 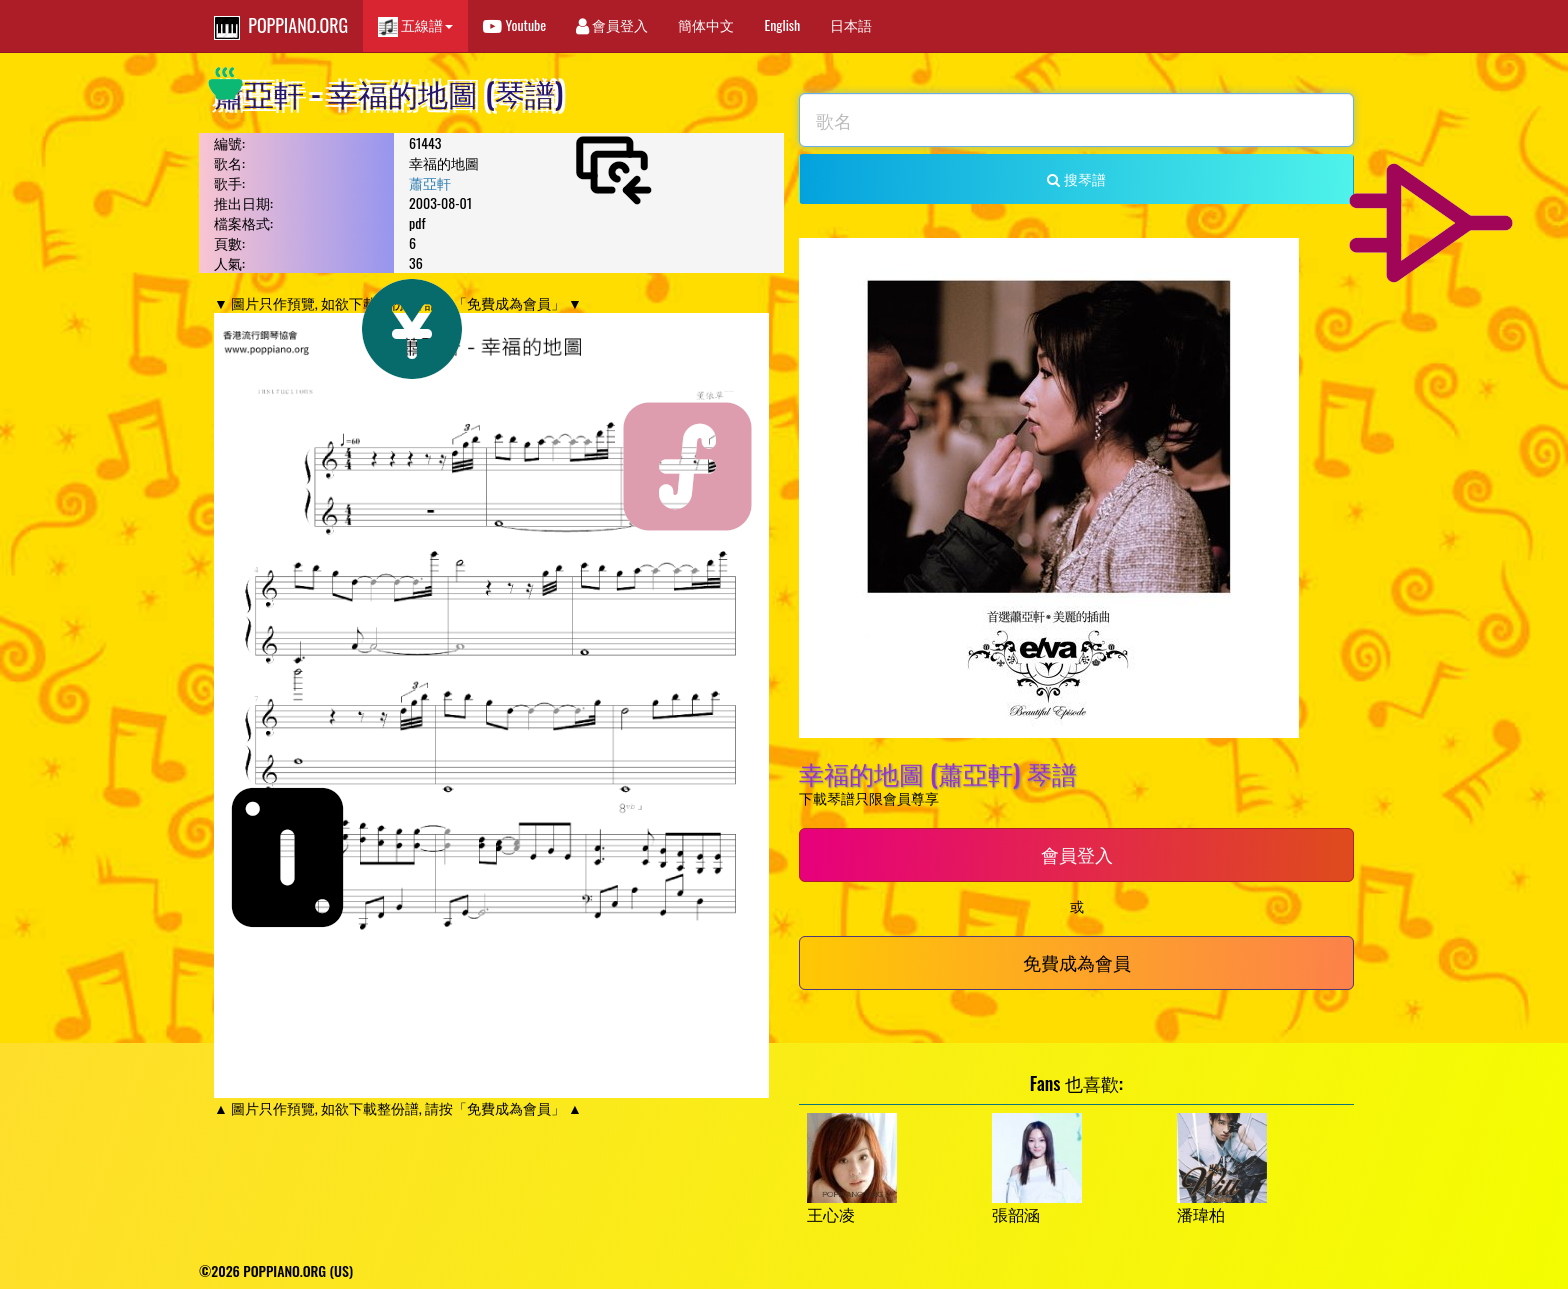 I want to click on access function or formula editor, so click(x=687, y=466).